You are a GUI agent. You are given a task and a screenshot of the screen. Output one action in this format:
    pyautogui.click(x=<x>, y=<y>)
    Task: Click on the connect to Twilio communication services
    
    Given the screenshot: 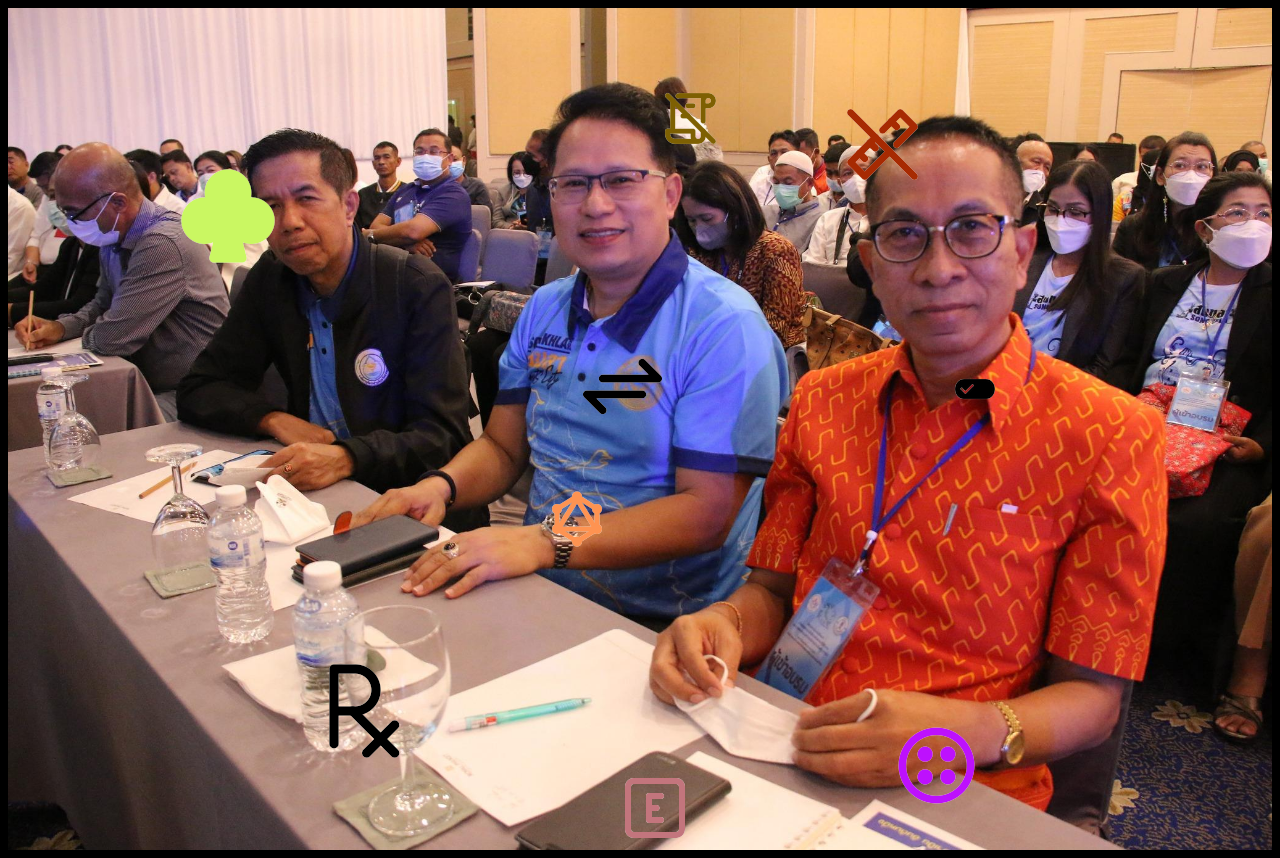 What is the action you would take?
    pyautogui.click(x=936, y=765)
    